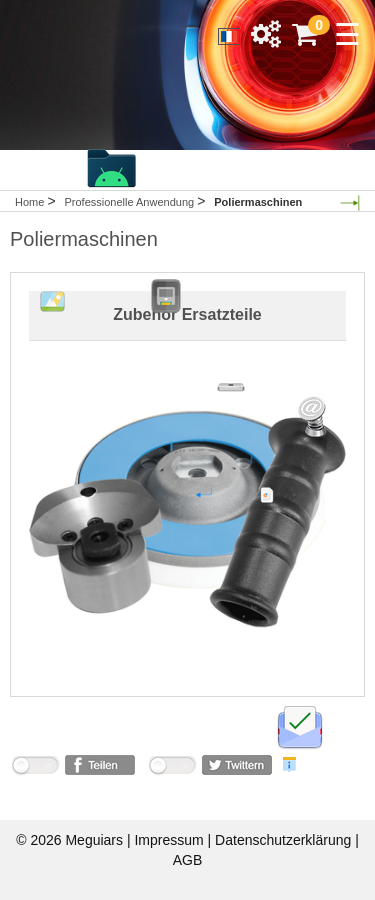  Describe the element at coordinates (231, 383) in the screenshot. I see `represents a Mac mini device in system settings` at that location.